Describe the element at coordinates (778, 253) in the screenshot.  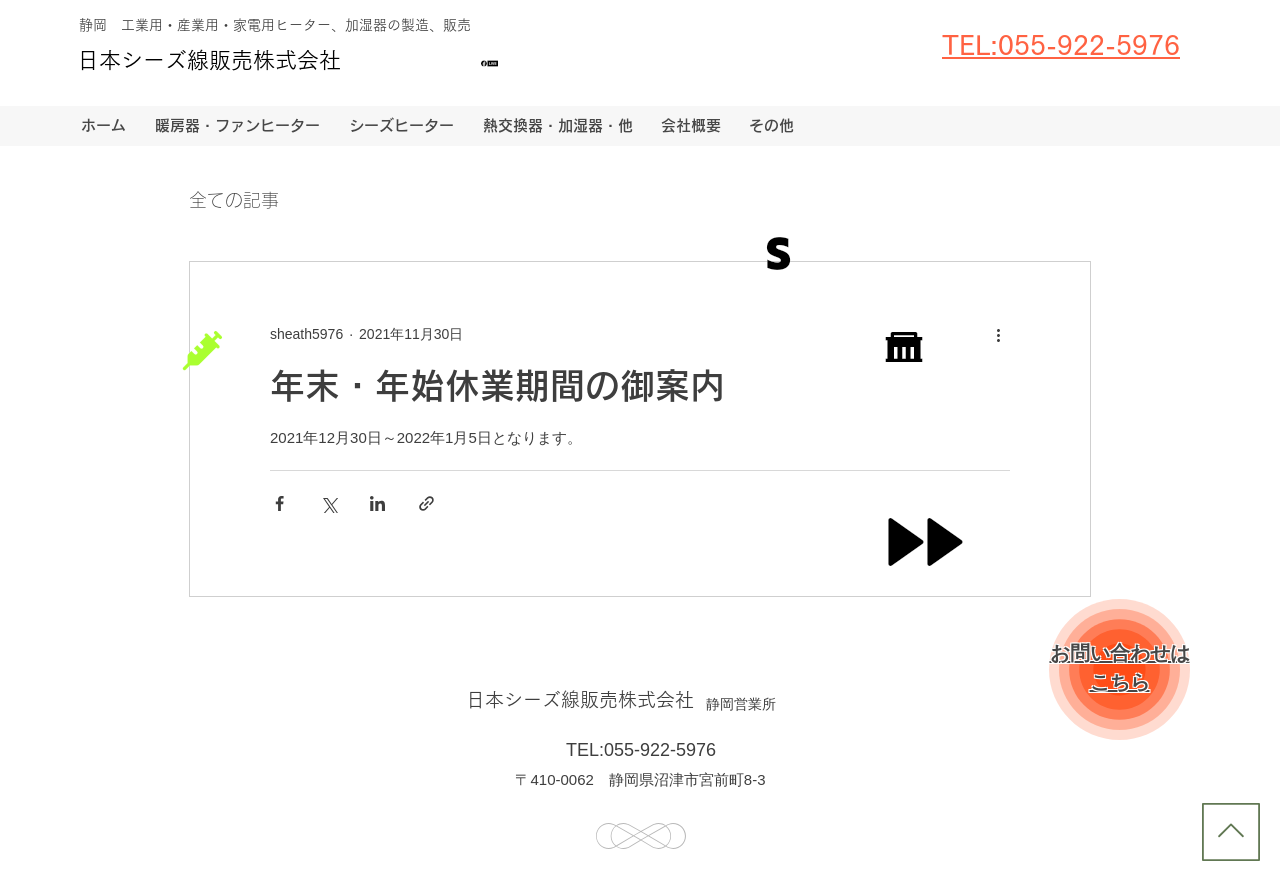
I see `stripe payment integration` at that location.